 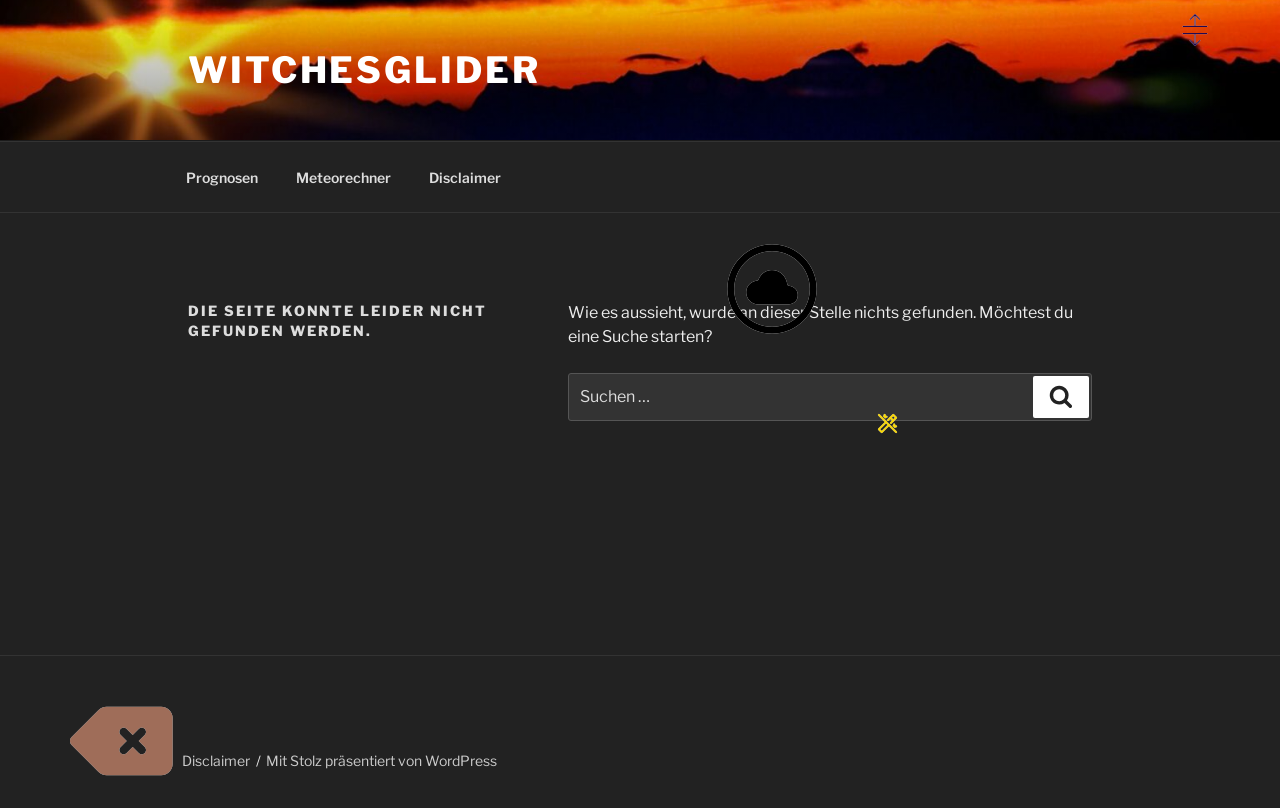 What do you see at coordinates (887, 423) in the screenshot?
I see `disable magic wand or auto-enhance feature` at bounding box center [887, 423].